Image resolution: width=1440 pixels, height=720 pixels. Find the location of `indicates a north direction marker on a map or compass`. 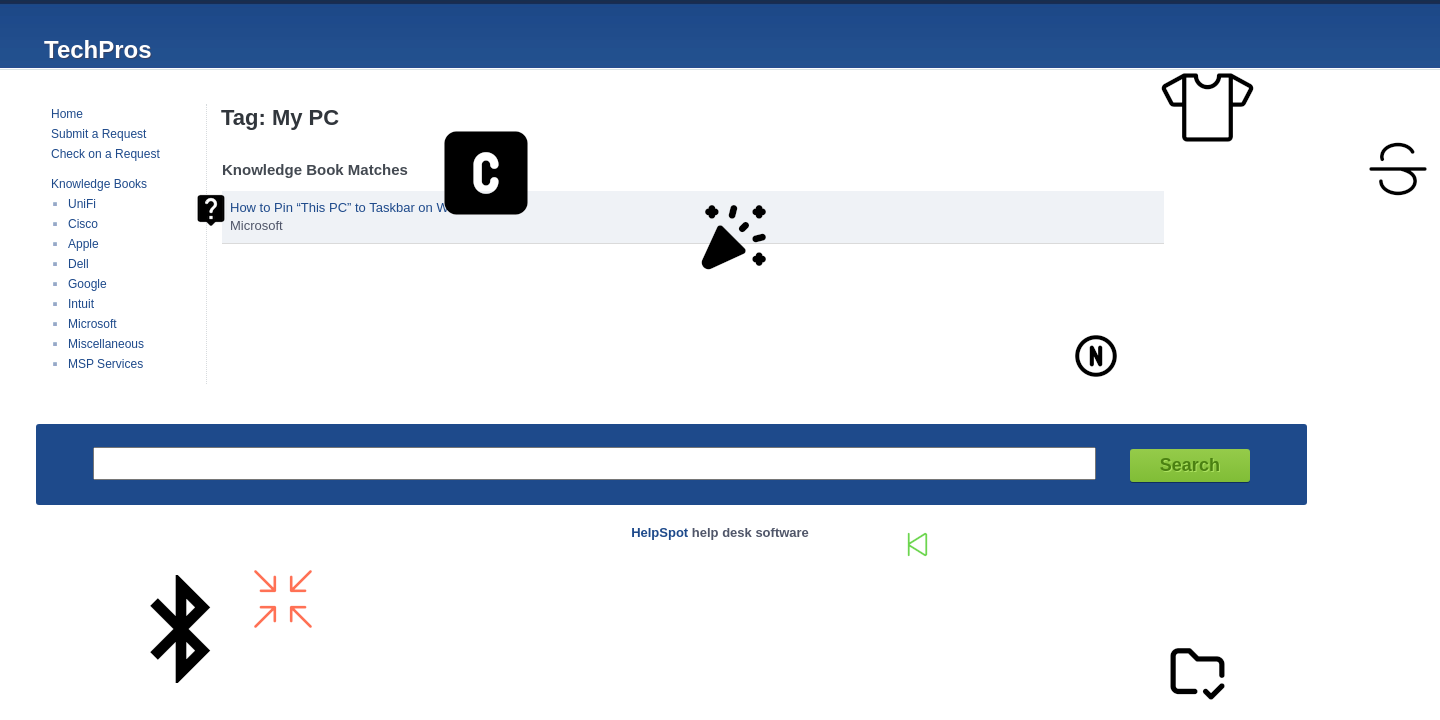

indicates a north direction marker on a map or compass is located at coordinates (1096, 356).